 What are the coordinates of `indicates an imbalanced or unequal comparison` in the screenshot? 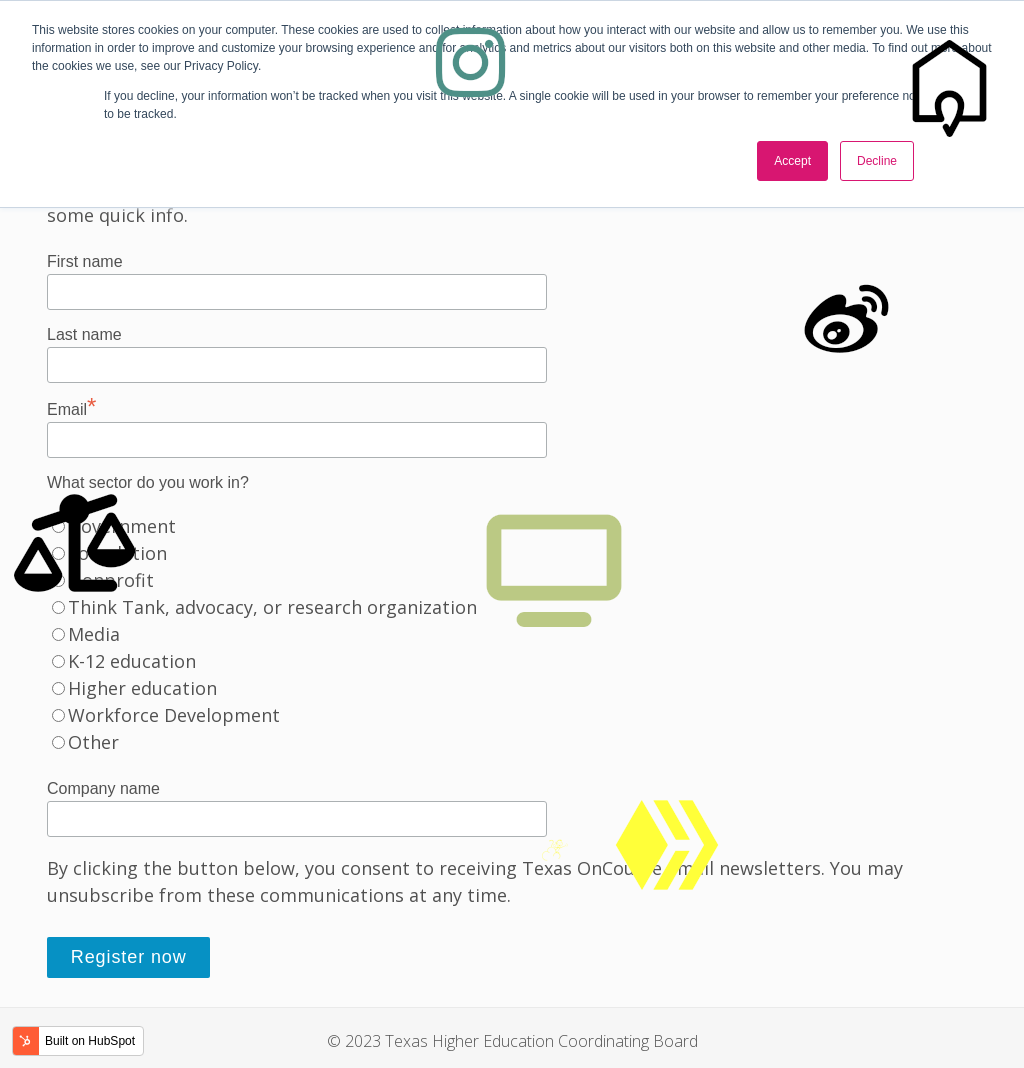 It's located at (75, 543).